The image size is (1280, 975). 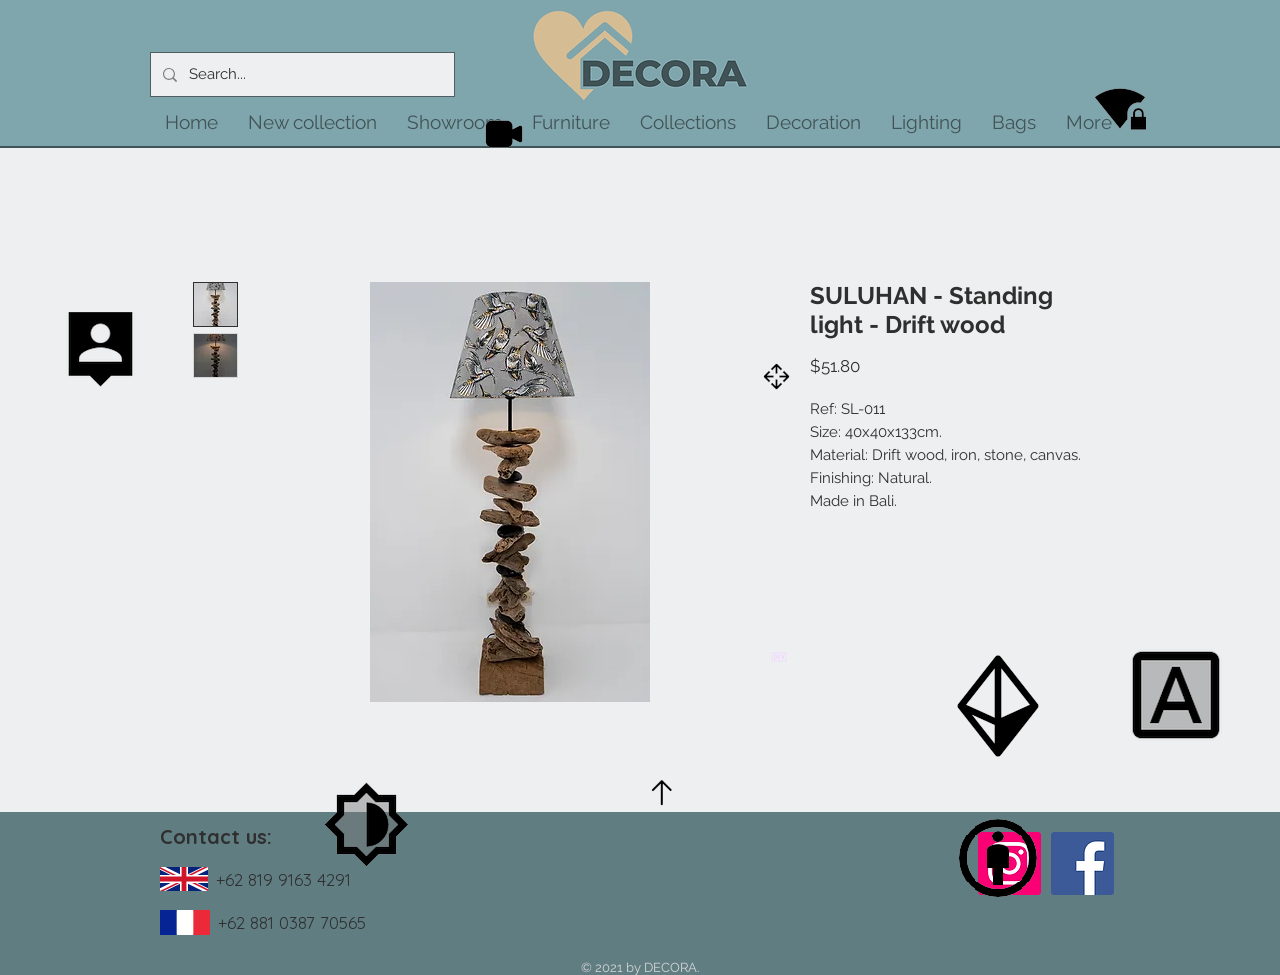 I want to click on download or install a new font, so click(x=1176, y=695).